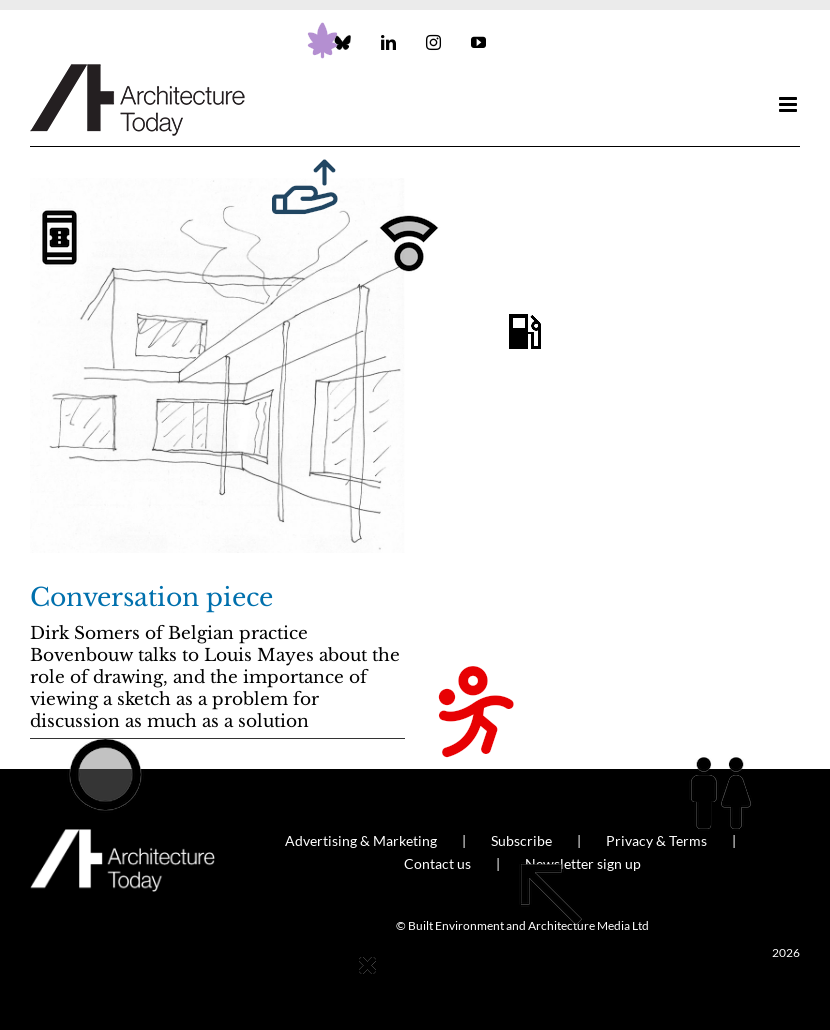 The width and height of the screenshot is (830, 1030). What do you see at coordinates (549, 892) in the screenshot?
I see `navigate to the northwest direction` at bounding box center [549, 892].